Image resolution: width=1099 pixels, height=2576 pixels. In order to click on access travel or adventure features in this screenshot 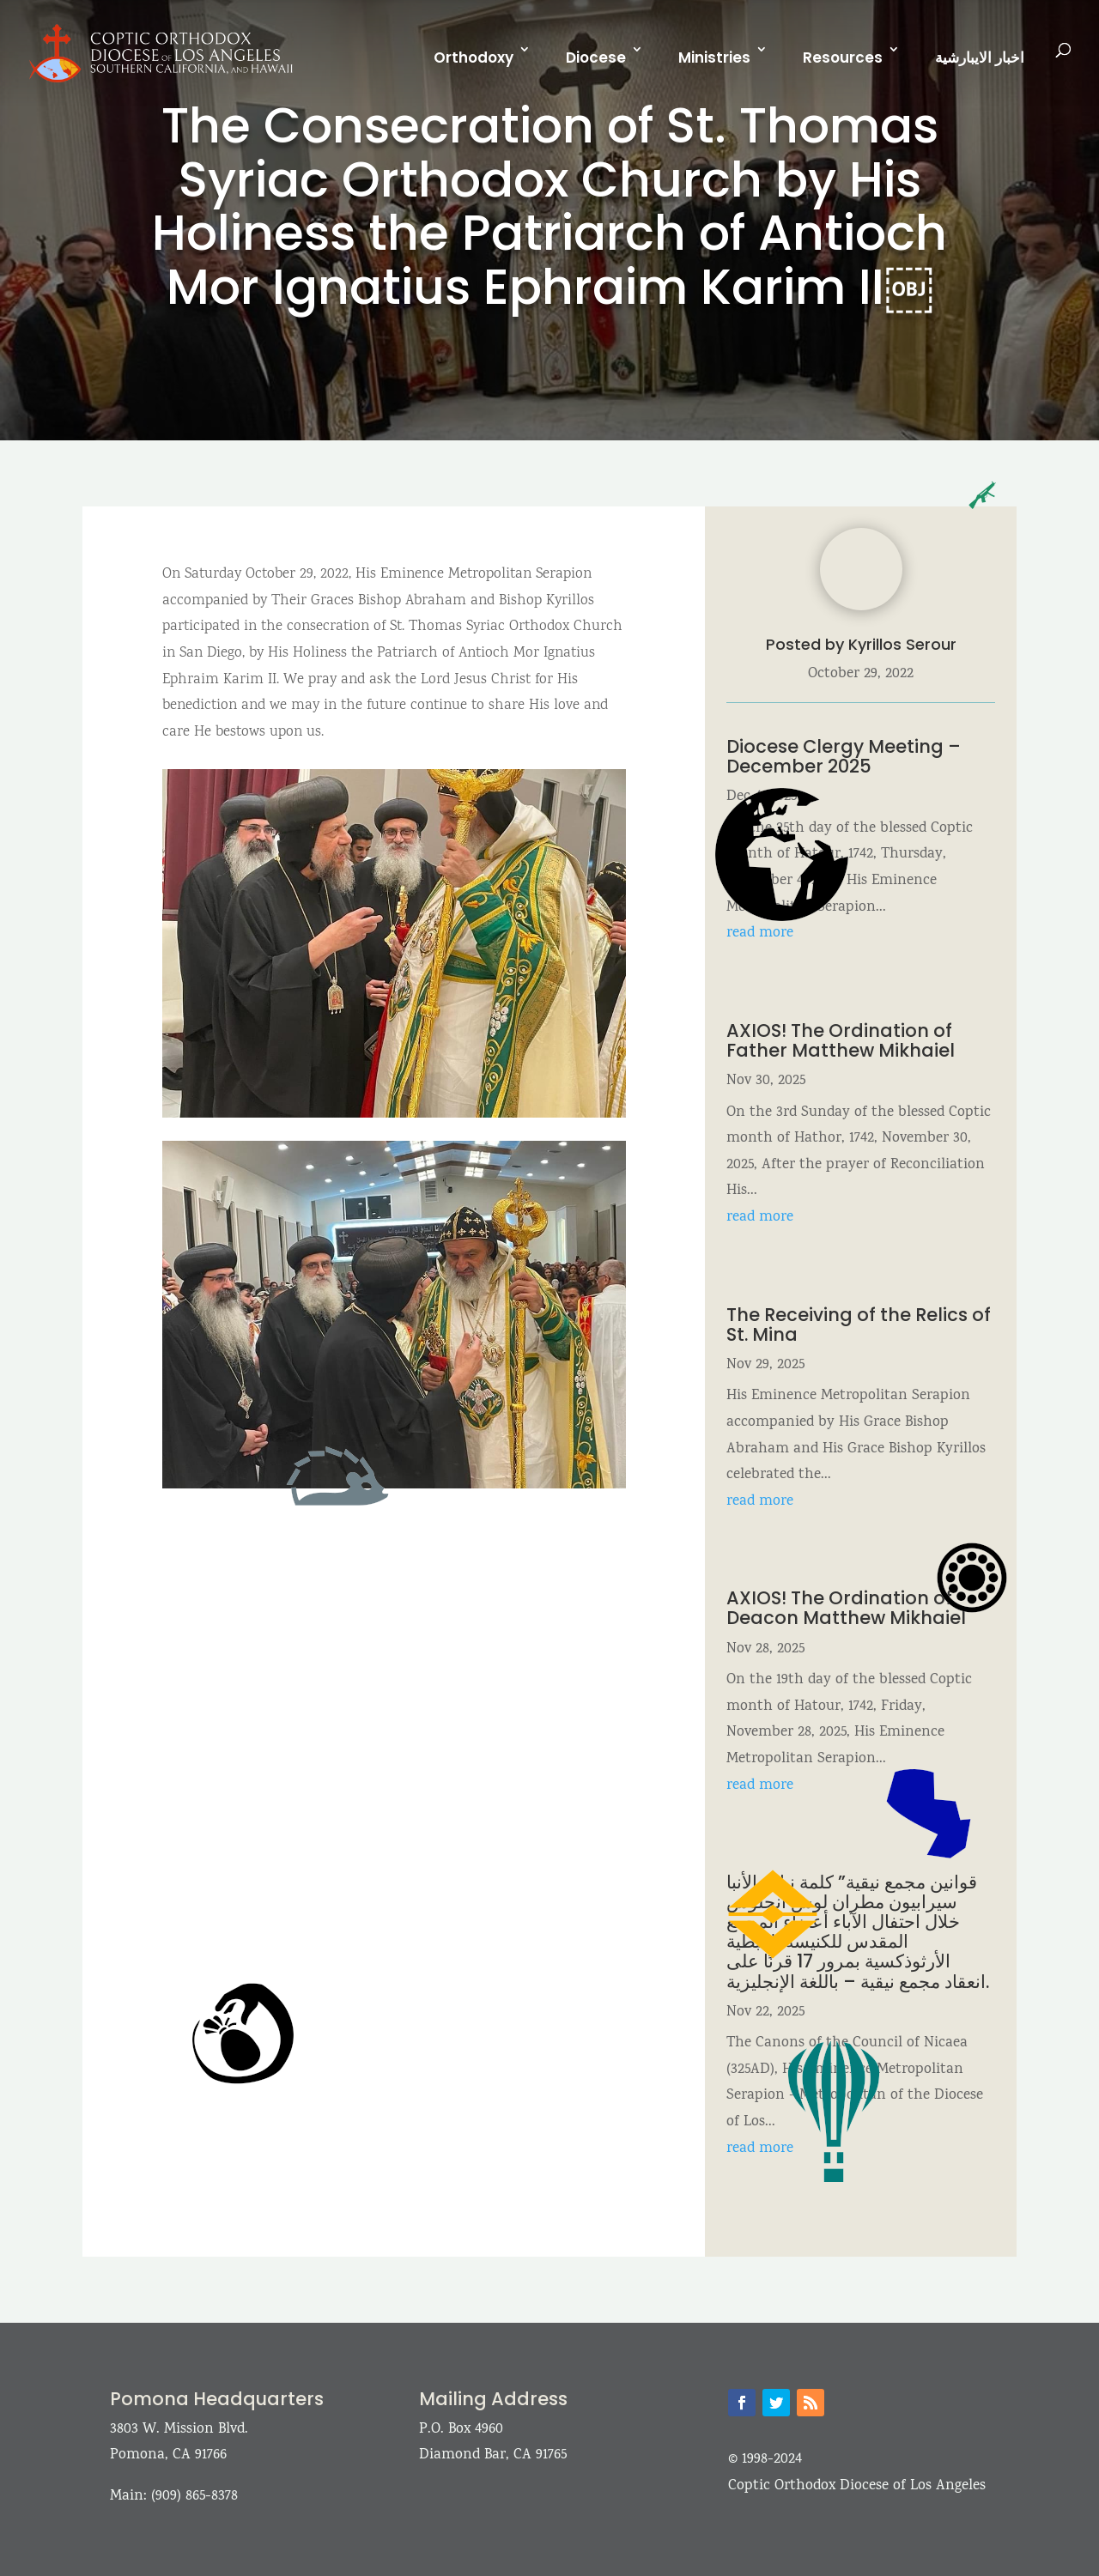, I will do `click(834, 2111)`.